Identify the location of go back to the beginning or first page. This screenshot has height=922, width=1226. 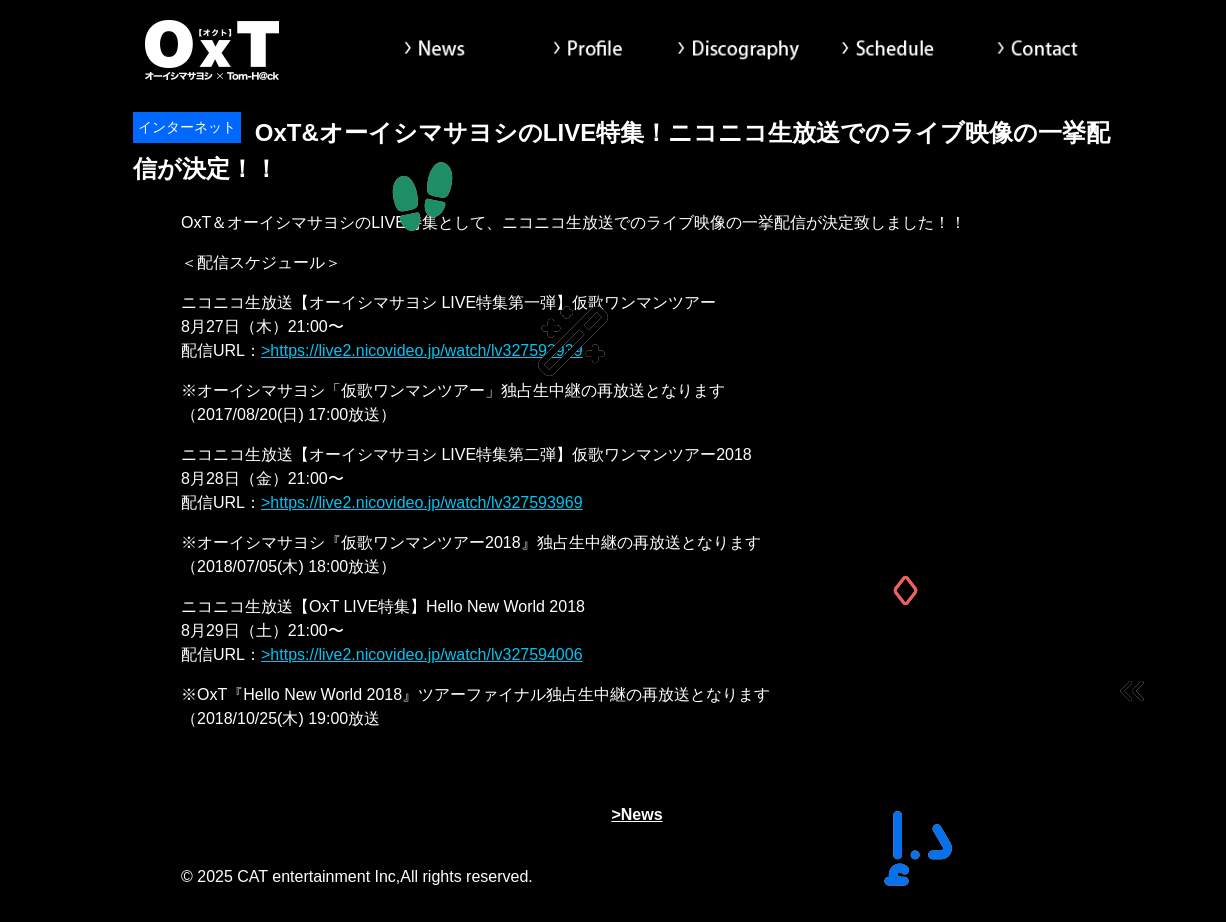
(1132, 691).